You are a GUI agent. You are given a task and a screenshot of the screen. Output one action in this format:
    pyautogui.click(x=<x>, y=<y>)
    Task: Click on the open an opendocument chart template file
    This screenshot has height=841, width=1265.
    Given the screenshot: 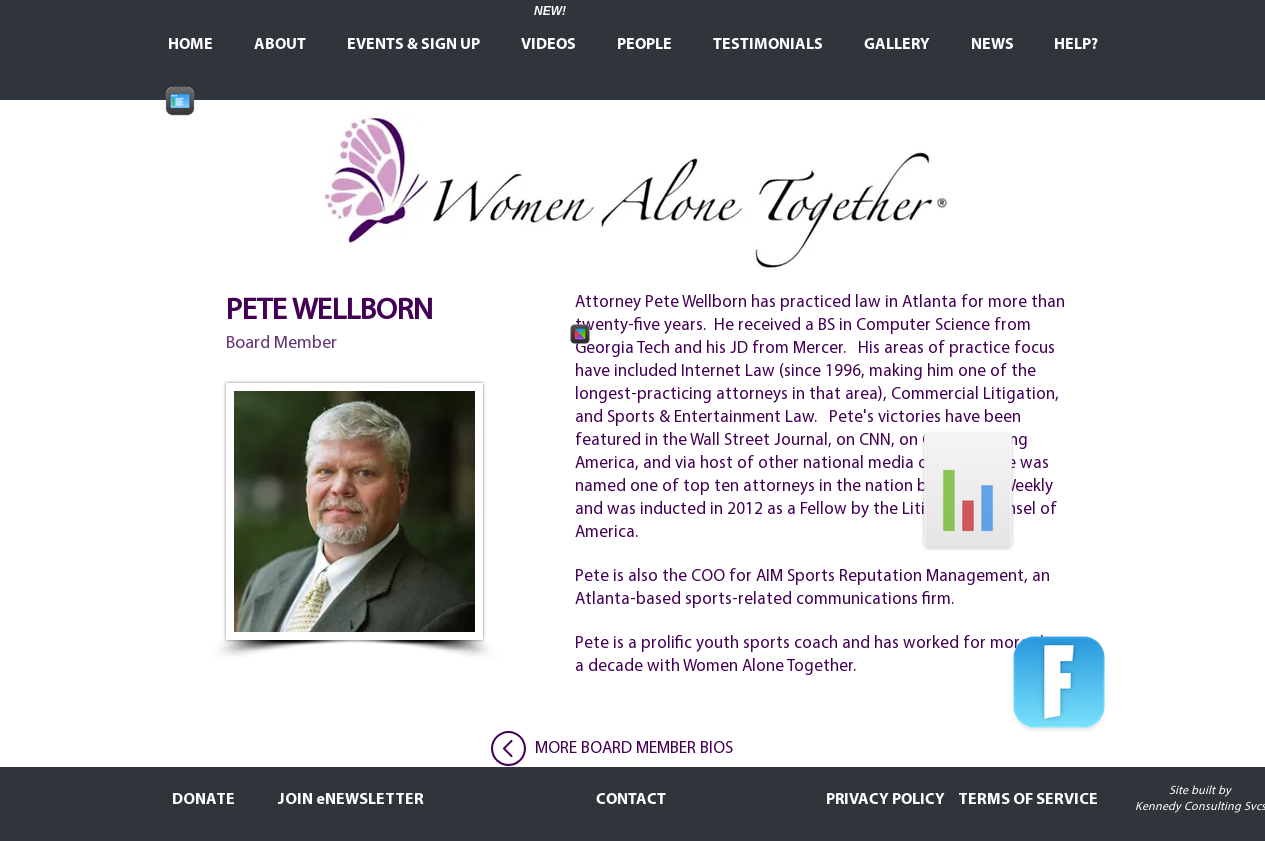 What is the action you would take?
    pyautogui.click(x=968, y=489)
    